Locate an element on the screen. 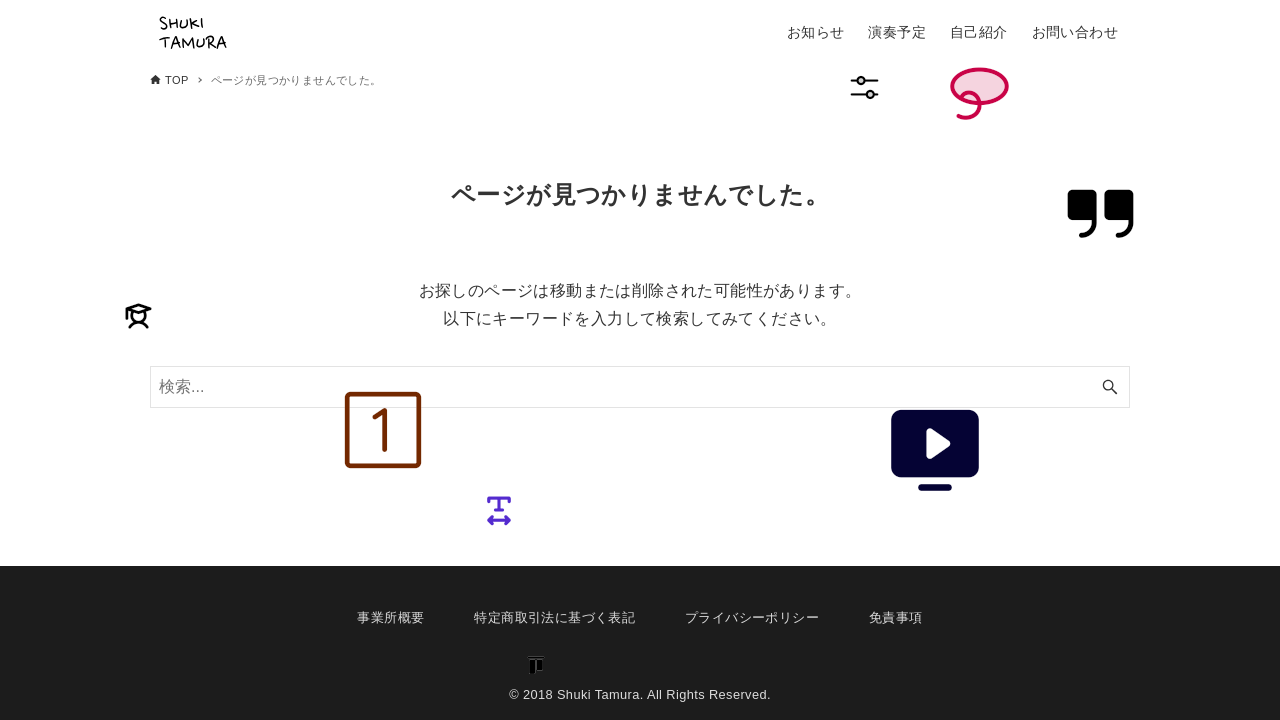 The height and width of the screenshot is (720, 1280). adjust text width or horizontal spacing is located at coordinates (499, 510).